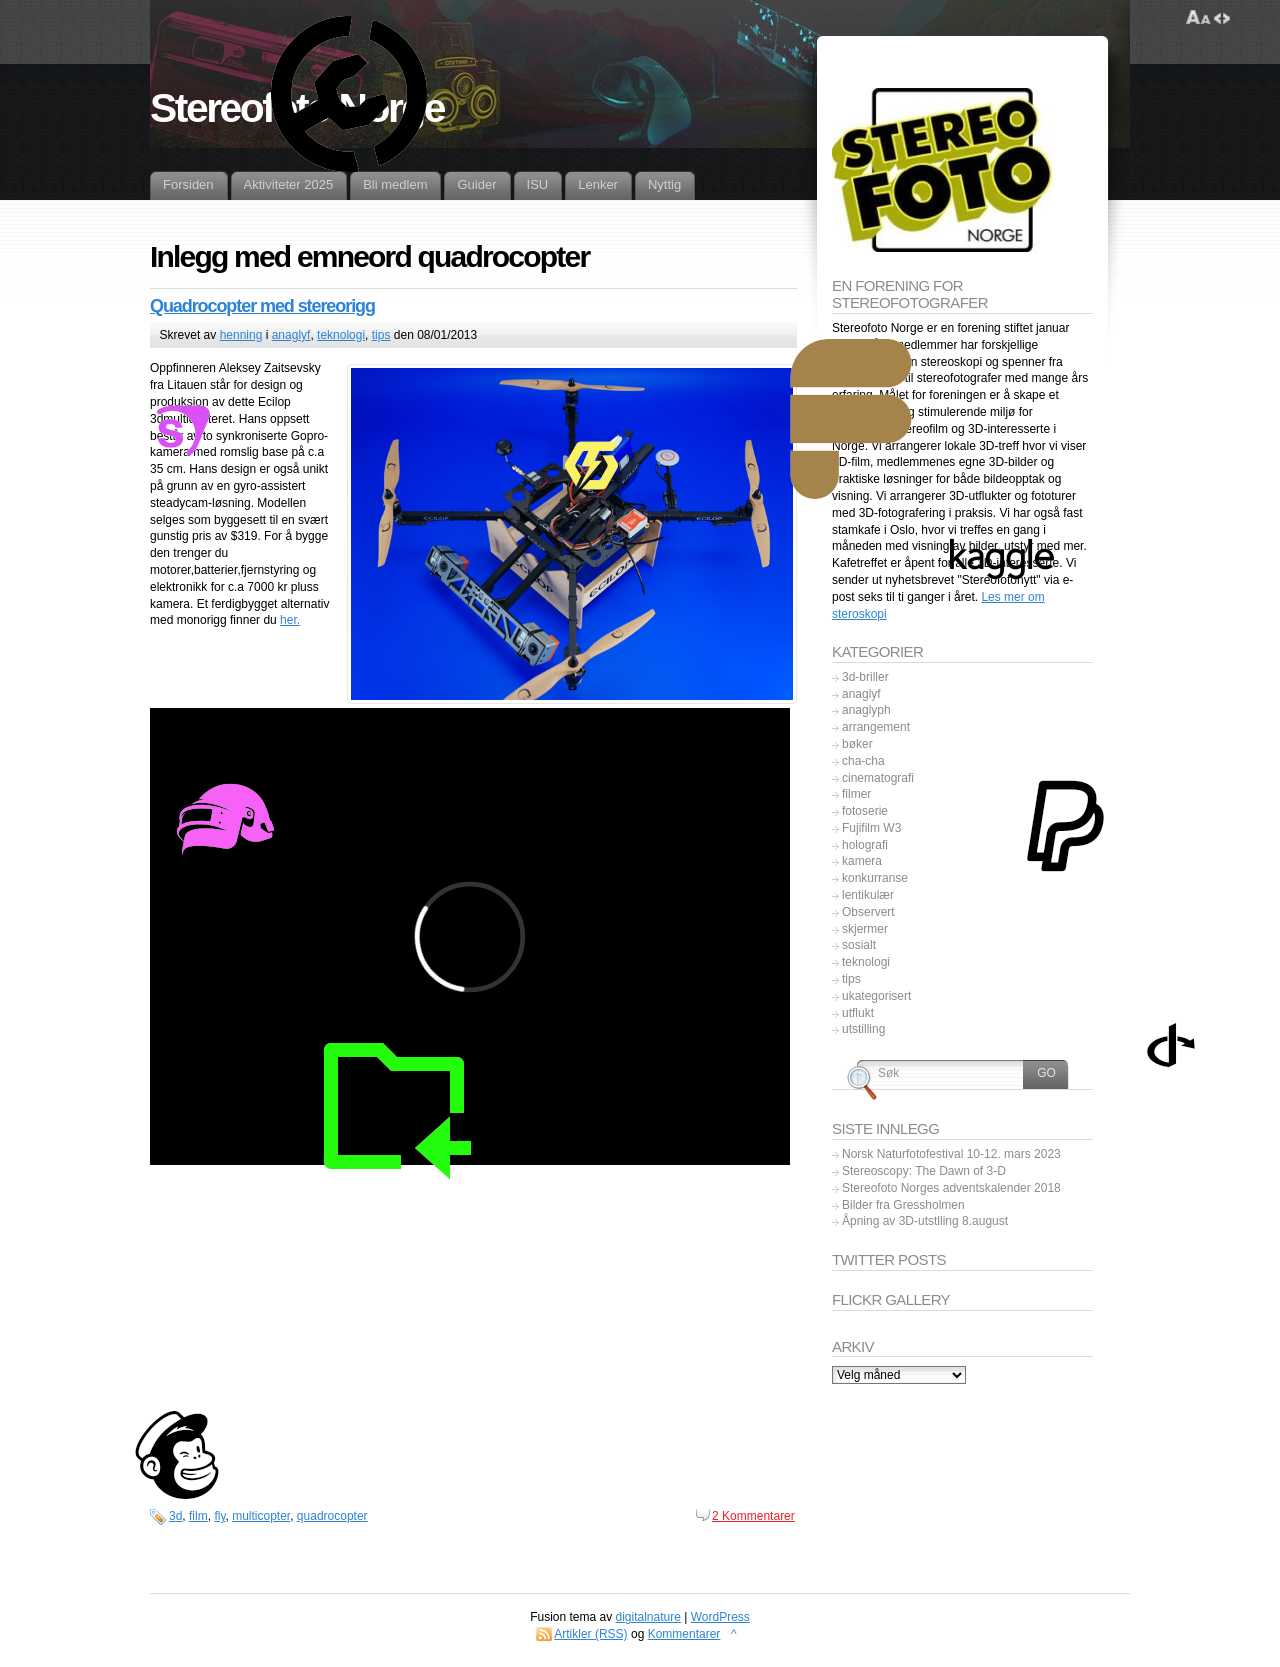  Describe the element at coordinates (1002, 559) in the screenshot. I see `open kaggle website or app` at that location.